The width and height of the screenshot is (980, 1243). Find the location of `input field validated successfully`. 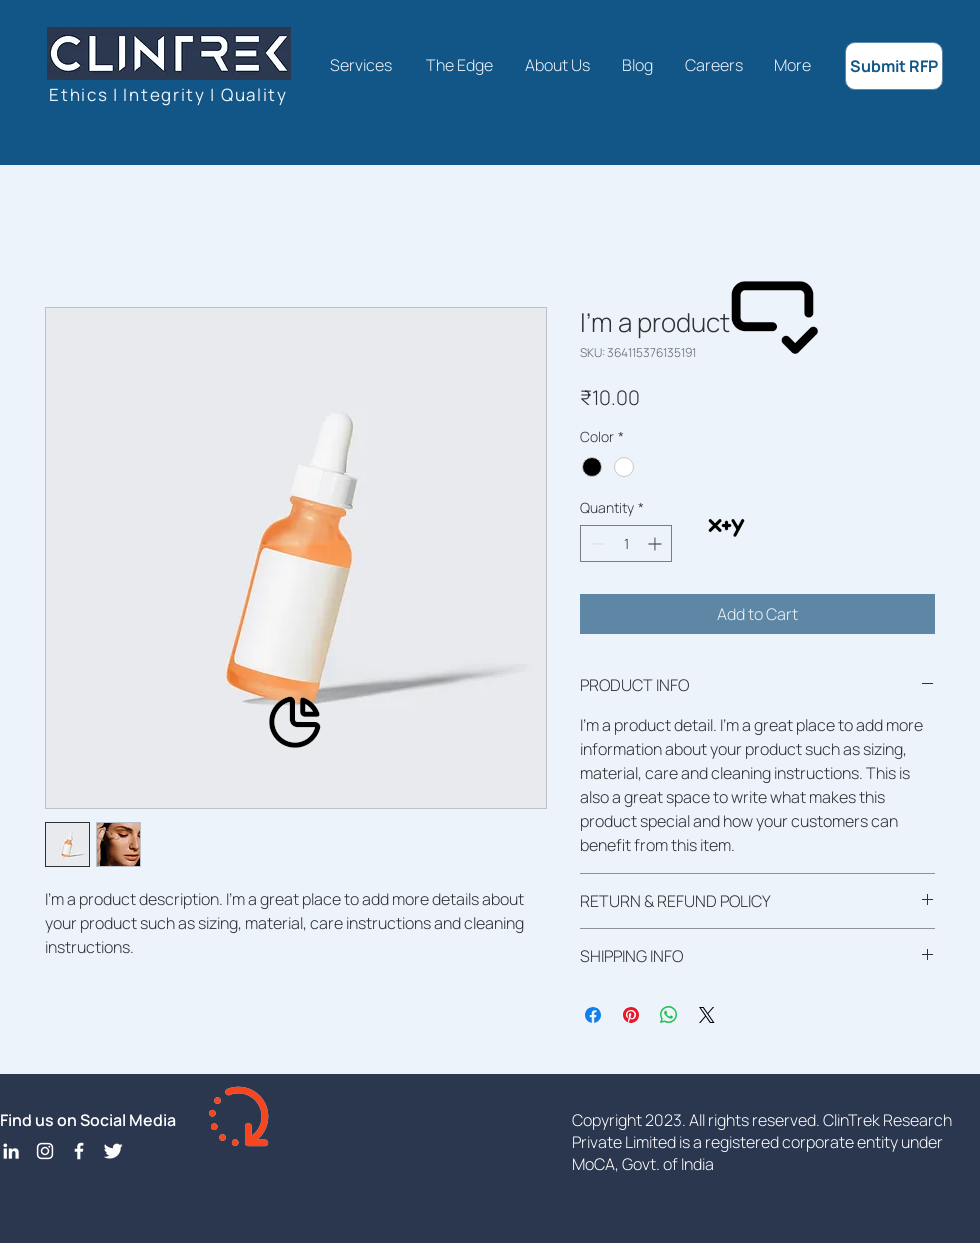

input field validated successfully is located at coordinates (772, 308).